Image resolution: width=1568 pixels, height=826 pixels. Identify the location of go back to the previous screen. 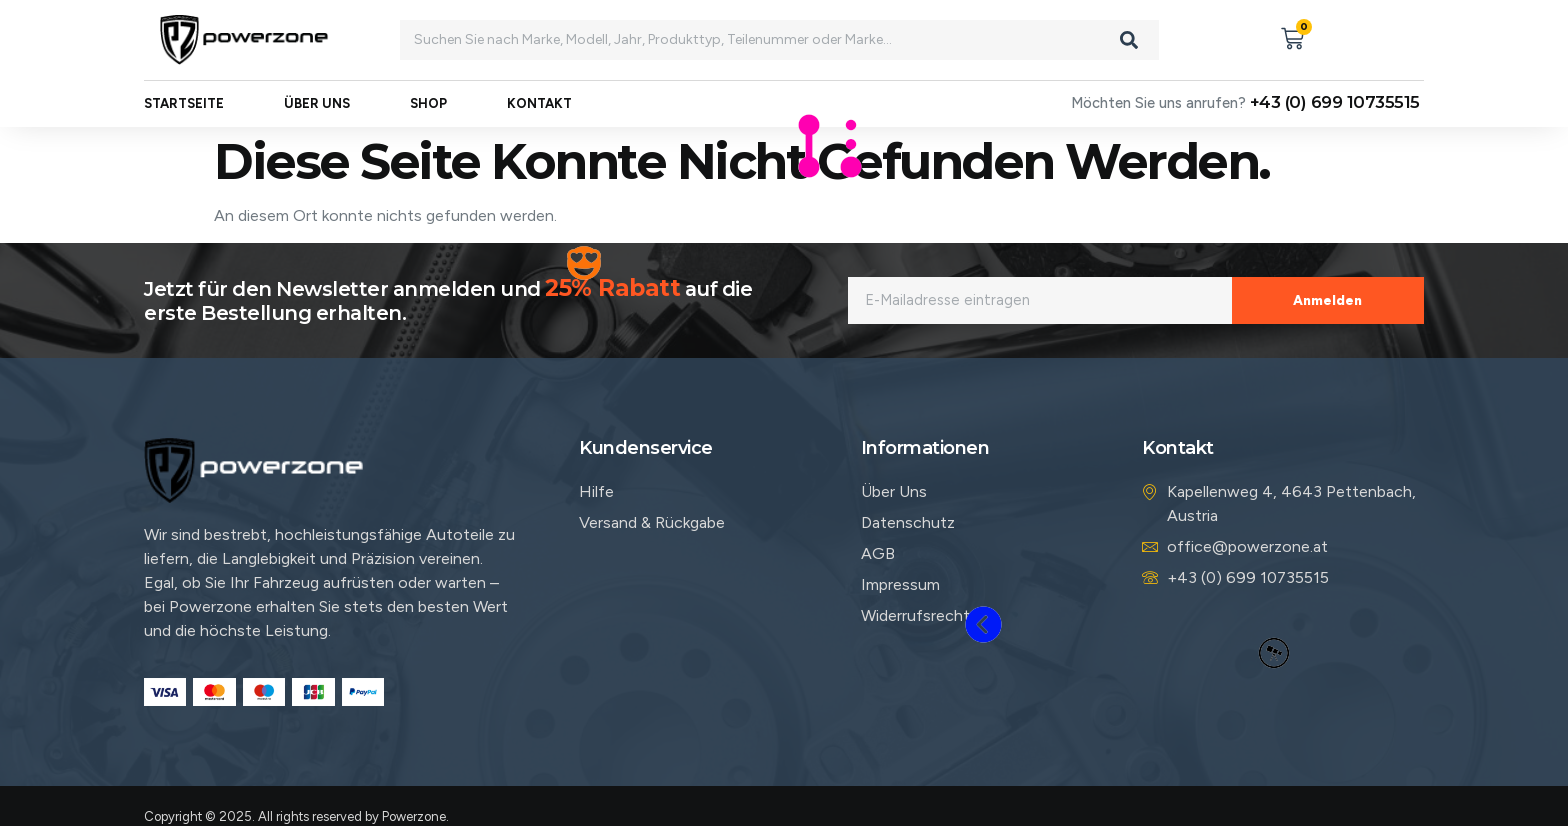
(983, 624).